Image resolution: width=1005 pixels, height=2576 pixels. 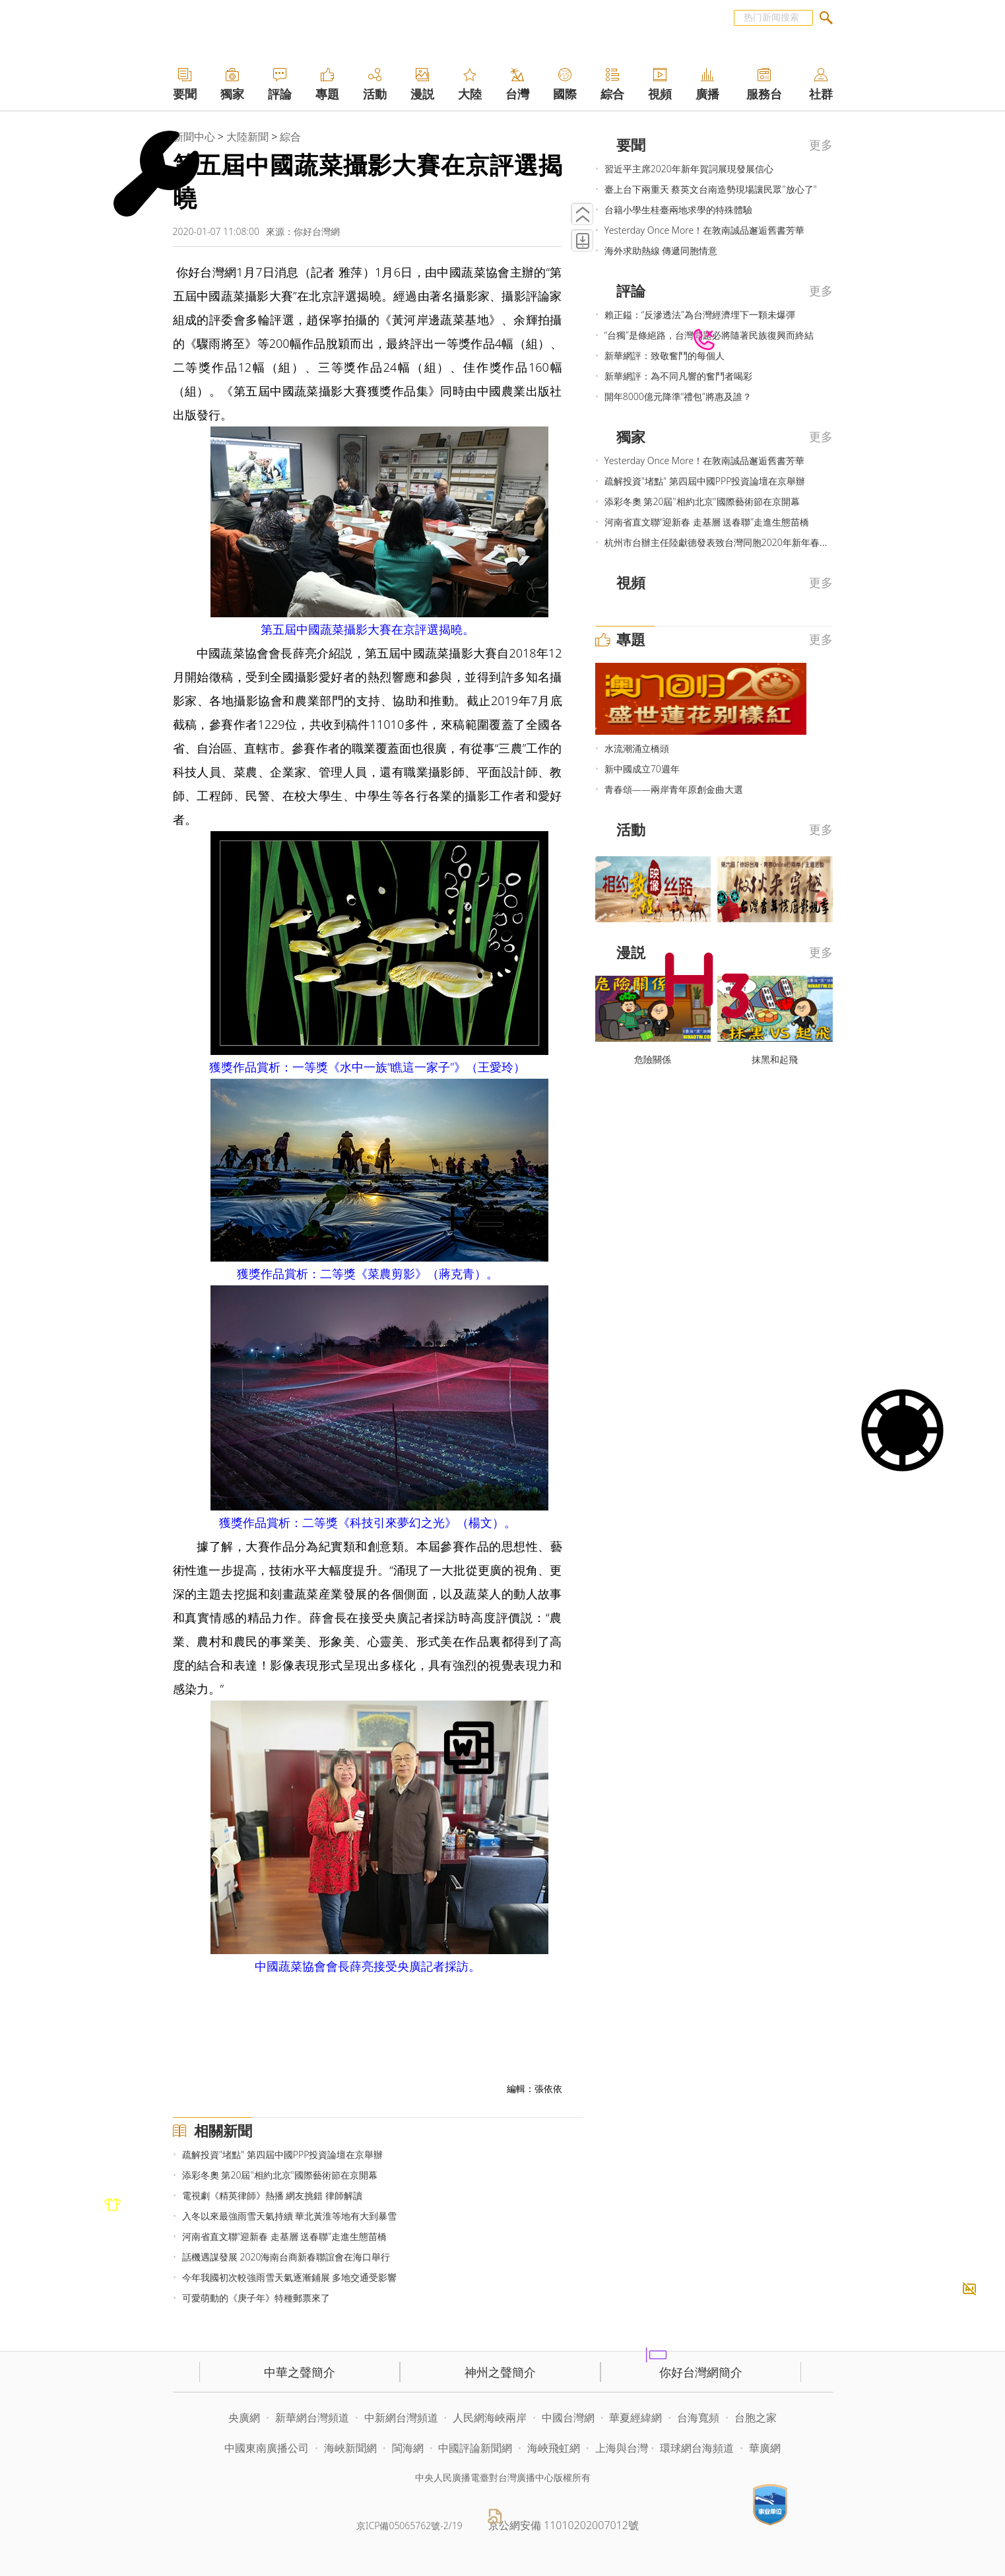 What do you see at coordinates (471, 1747) in the screenshot?
I see `open Microsoft Word` at bounding box center [471, 1747].